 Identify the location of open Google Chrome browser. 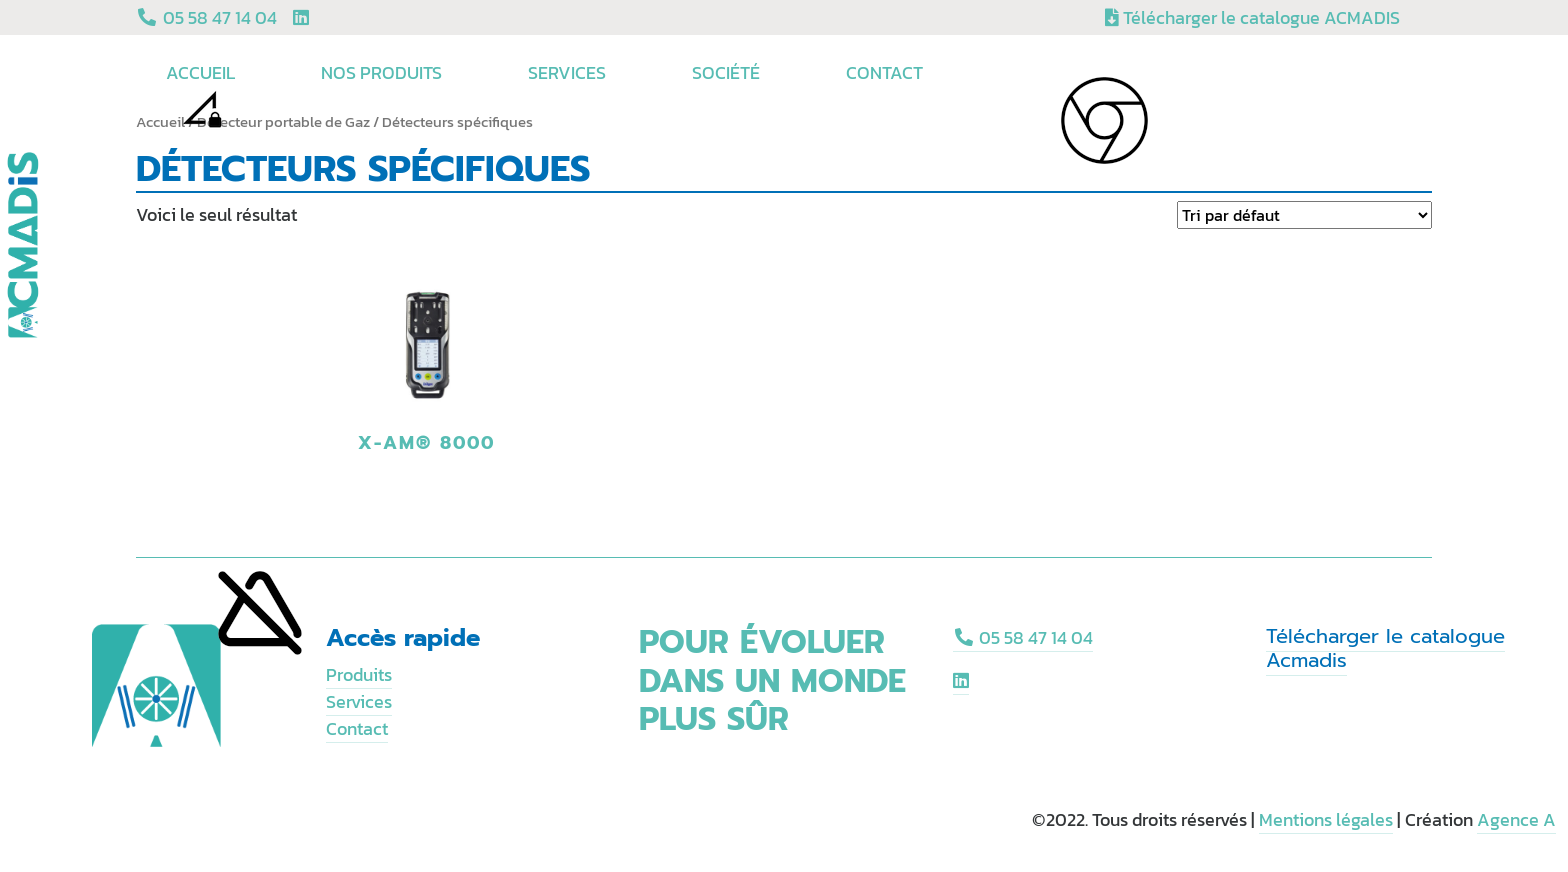
(1104, 120).